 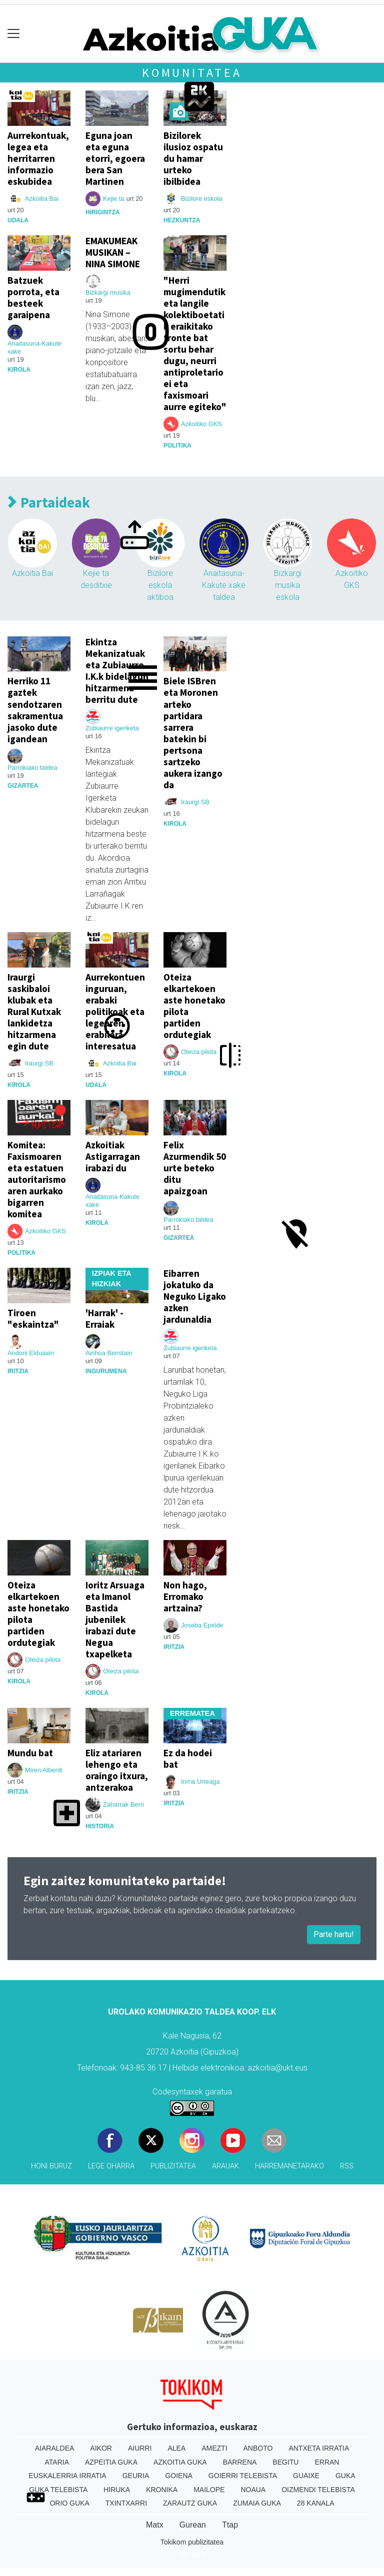 What do you see at coordinates (117, 1026) in the screenshot?
I see `configure s-video input settings` at bounding box center [117, 1026].